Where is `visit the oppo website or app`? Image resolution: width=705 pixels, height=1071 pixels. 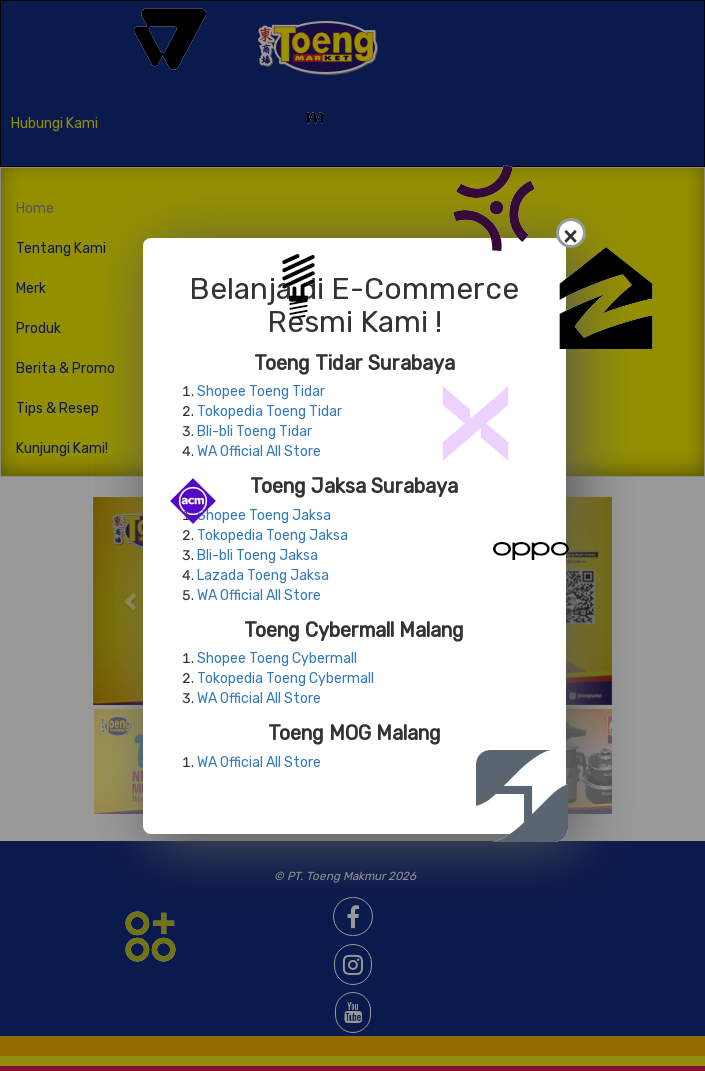 visit the oppo website or app is located at coordinates (531, 551).